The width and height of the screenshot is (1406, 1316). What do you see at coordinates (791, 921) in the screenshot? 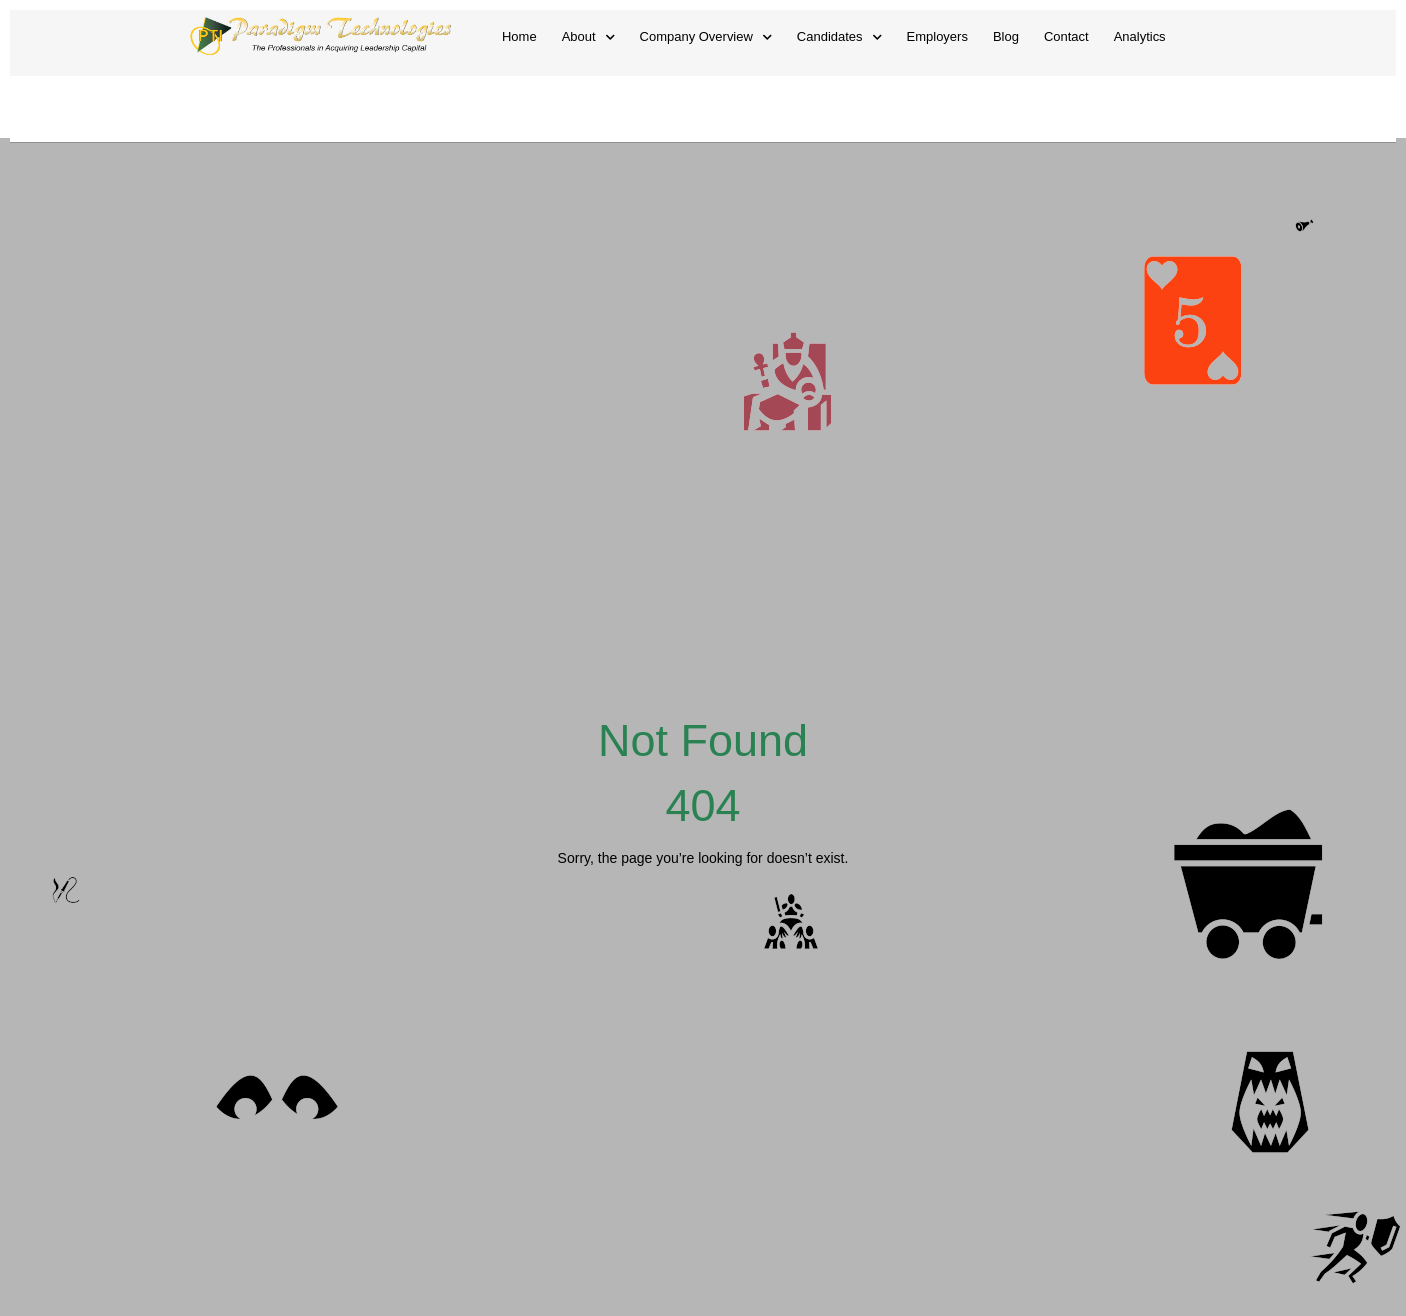
I see `the chariot tarot card icon` at bounding box center [791, 921].